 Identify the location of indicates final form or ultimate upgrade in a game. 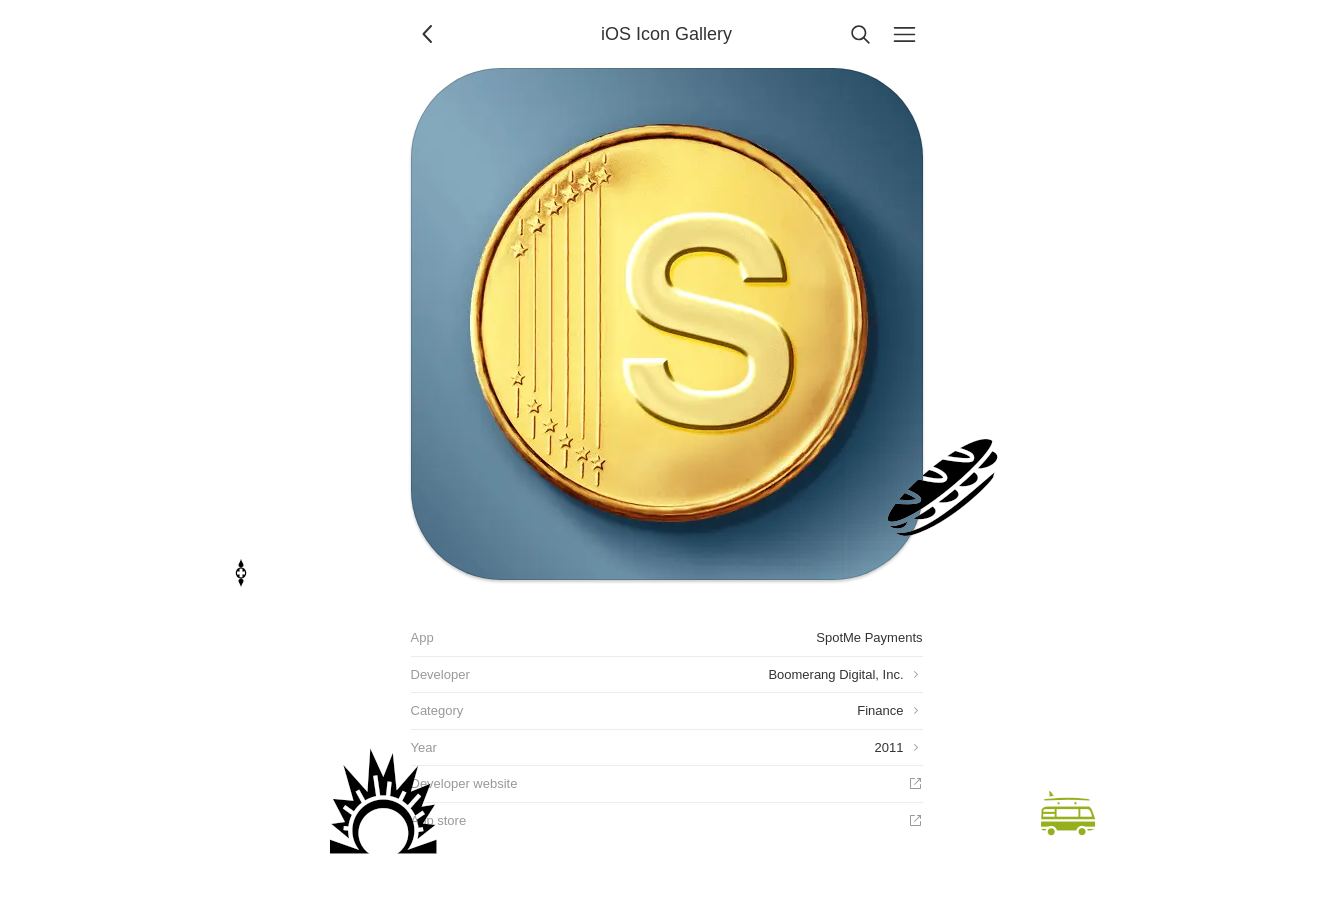
(384, 801).